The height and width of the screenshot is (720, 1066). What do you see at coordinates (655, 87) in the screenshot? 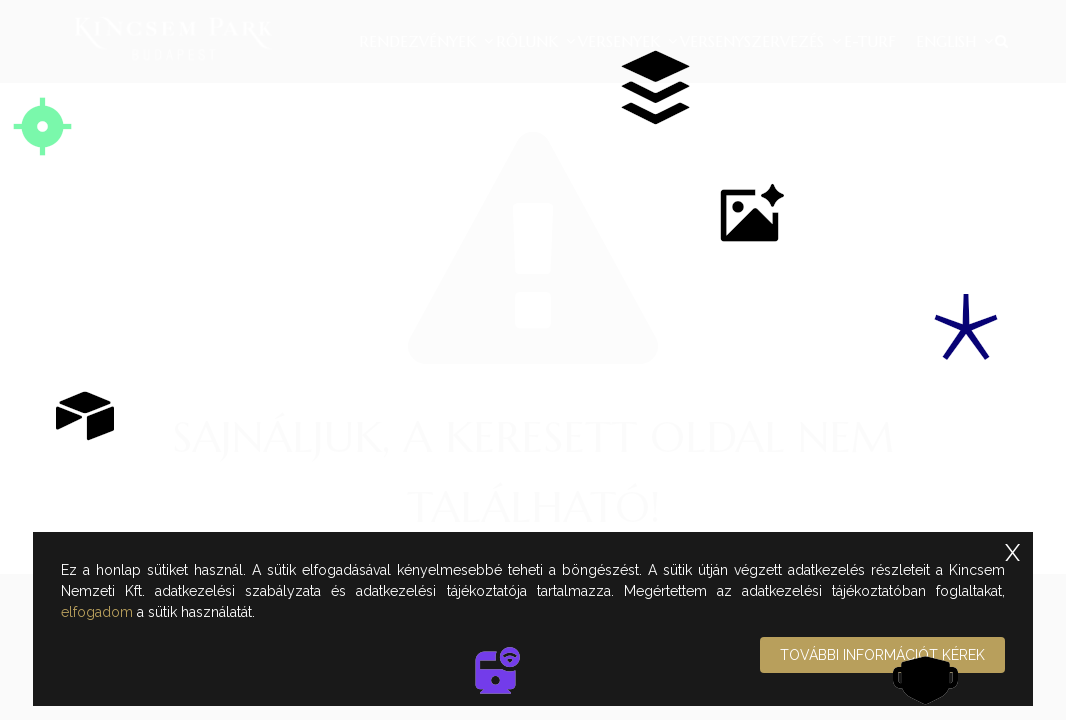
I see `buffer app logo` at bounding box center [655, 87].